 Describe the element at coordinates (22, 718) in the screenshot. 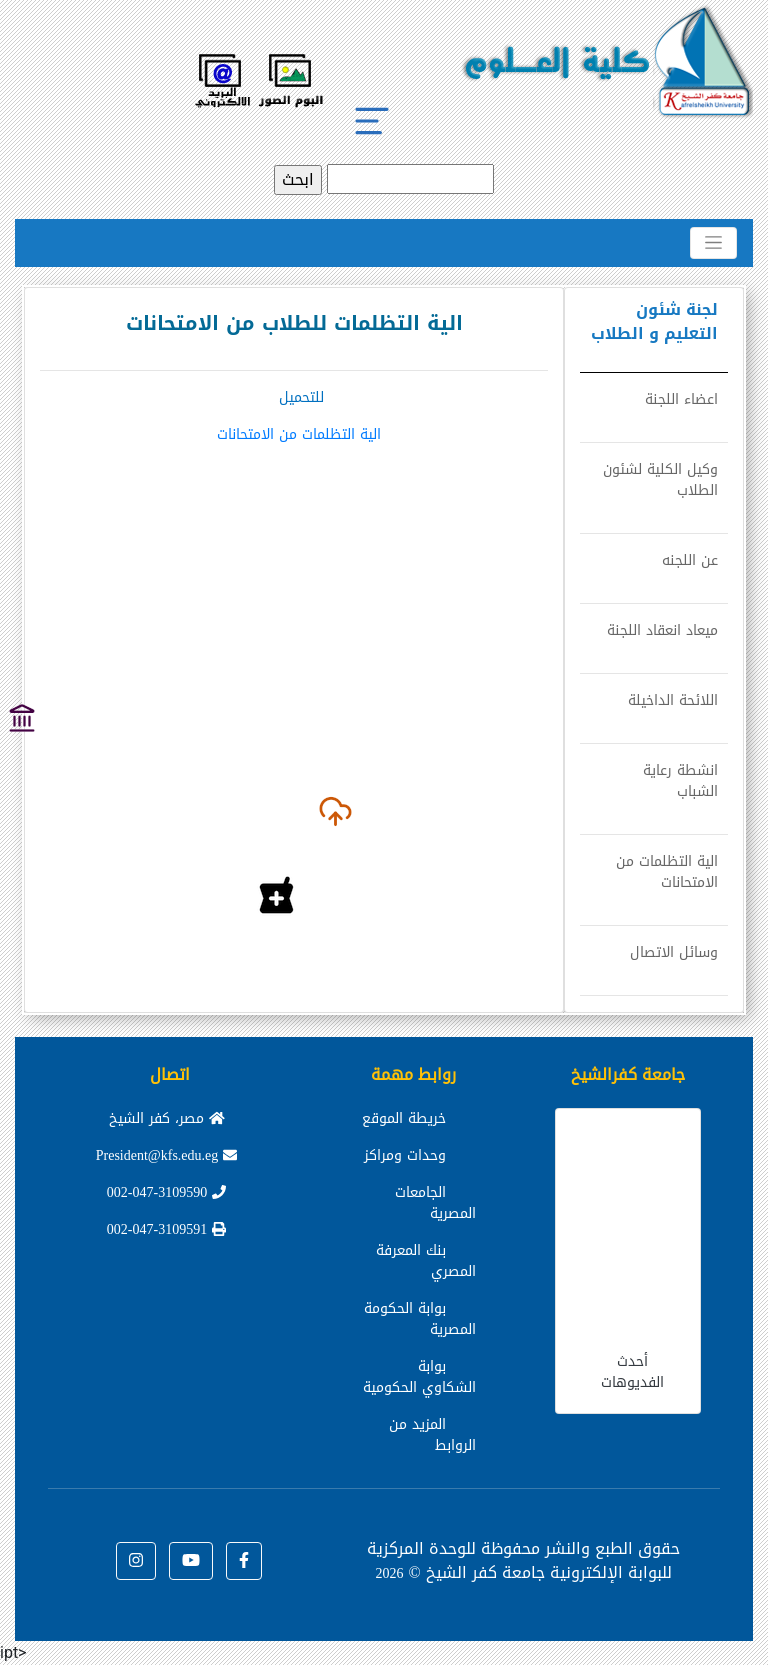

I see `view nearby landmarks or points of interest` at that location.